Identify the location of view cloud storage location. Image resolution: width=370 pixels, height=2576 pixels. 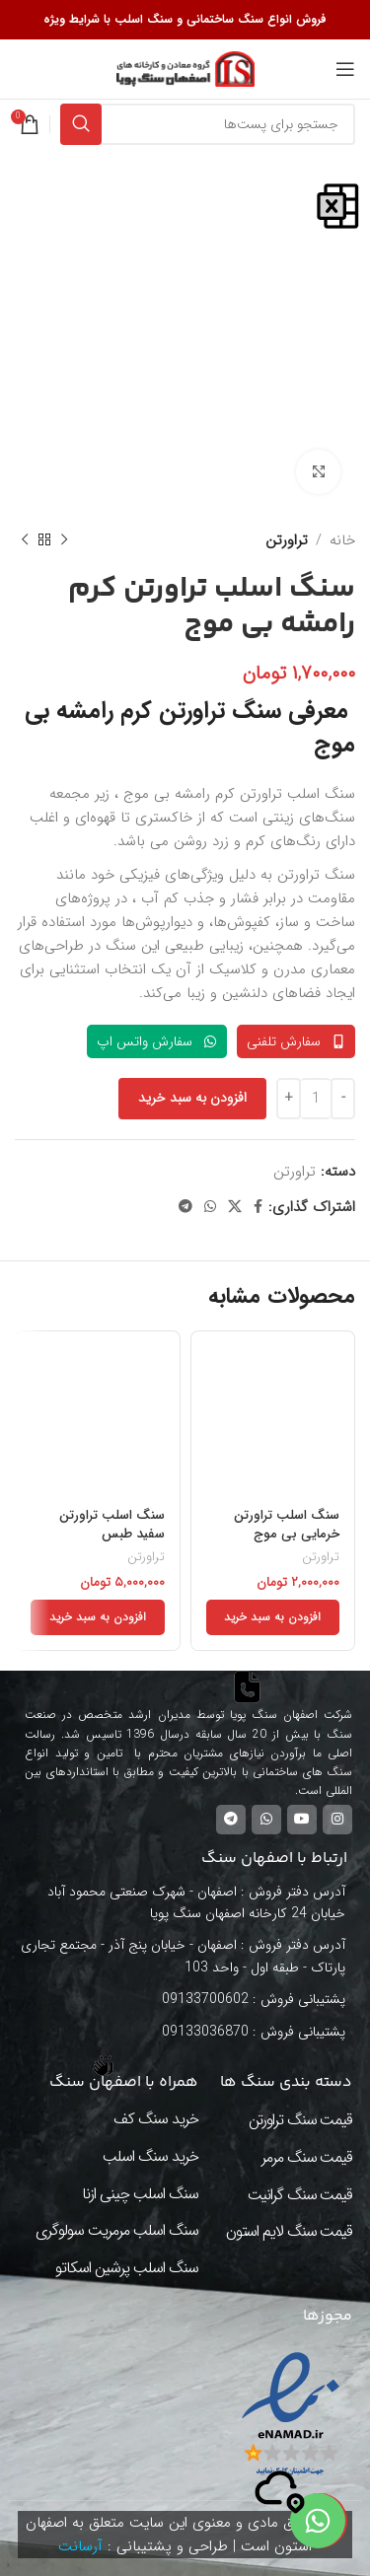
(279, 2488).